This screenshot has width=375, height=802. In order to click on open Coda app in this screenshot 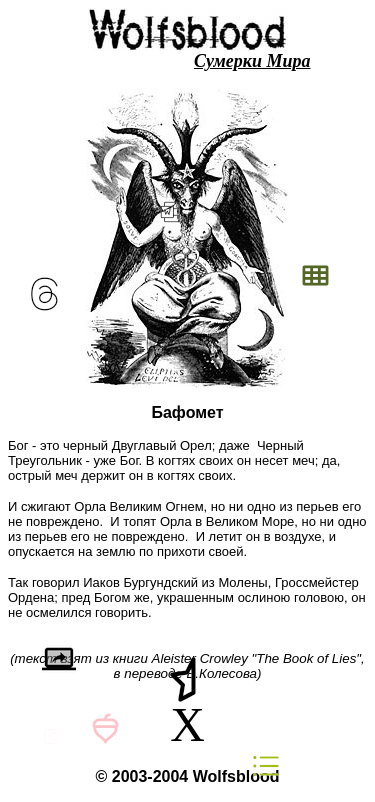, I will do `click(50, 736)`.